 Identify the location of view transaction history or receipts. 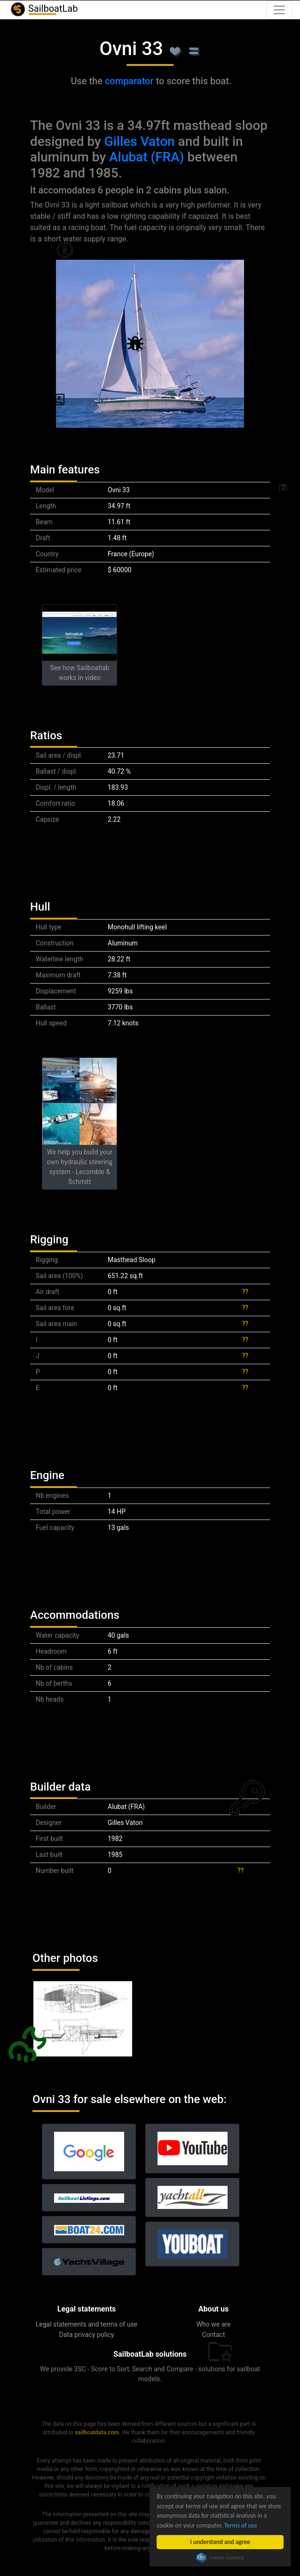
(59, 399).